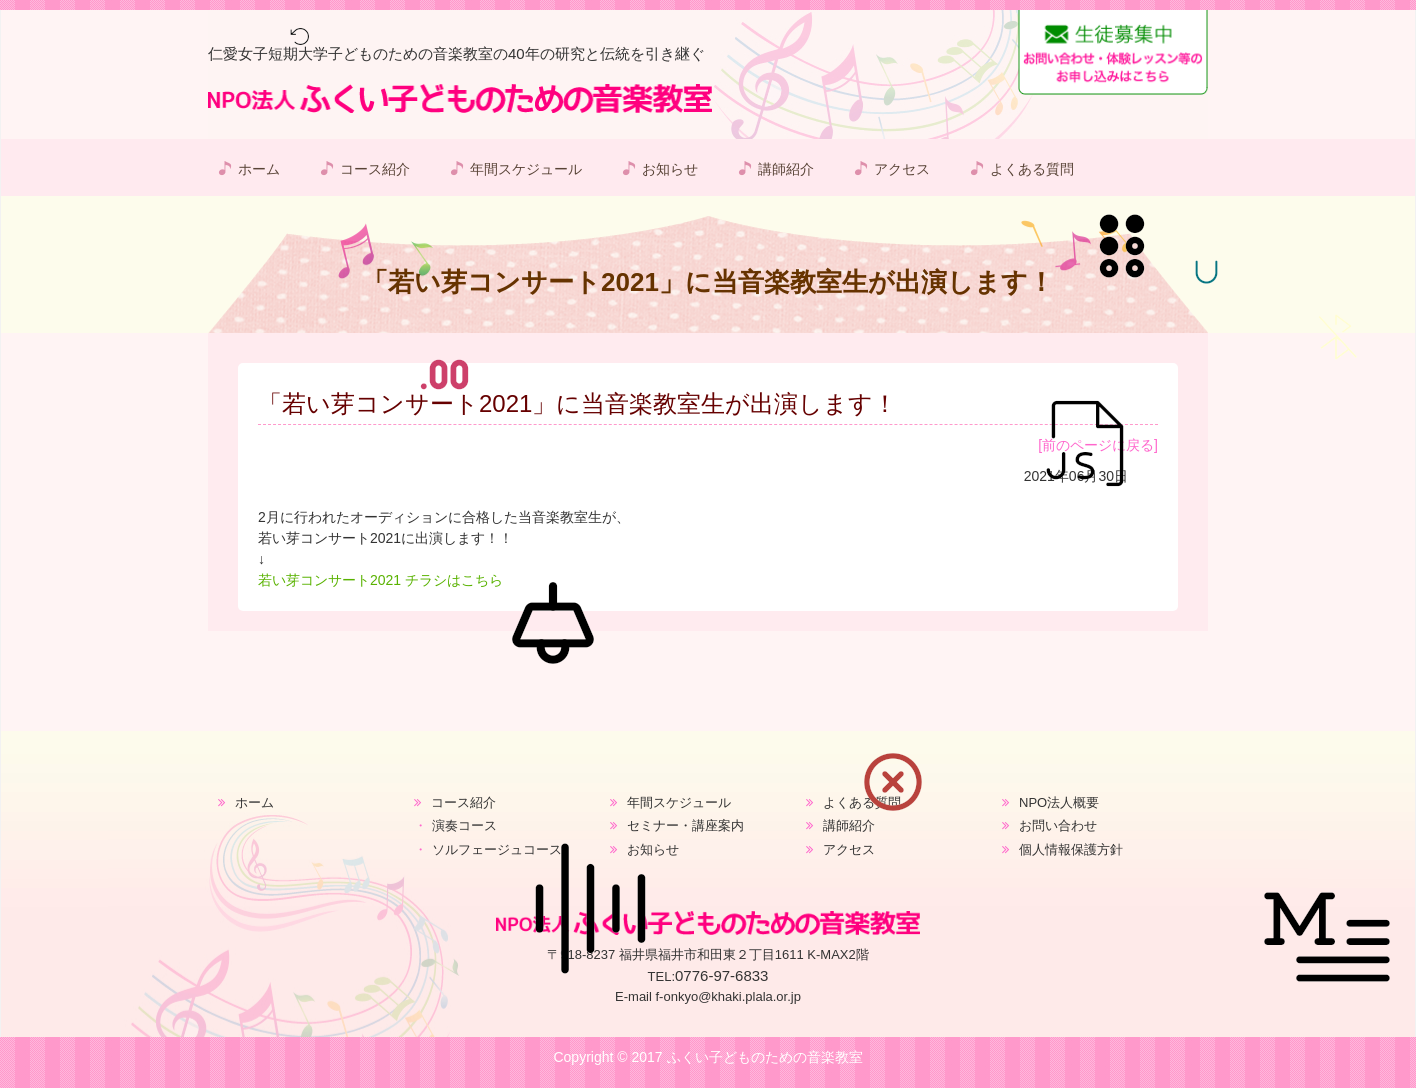 The image size is (1416, 1088). Describe the element at coordinates (1122, 246) in the screenshot. I see `enable braille accessibility features` at that location.